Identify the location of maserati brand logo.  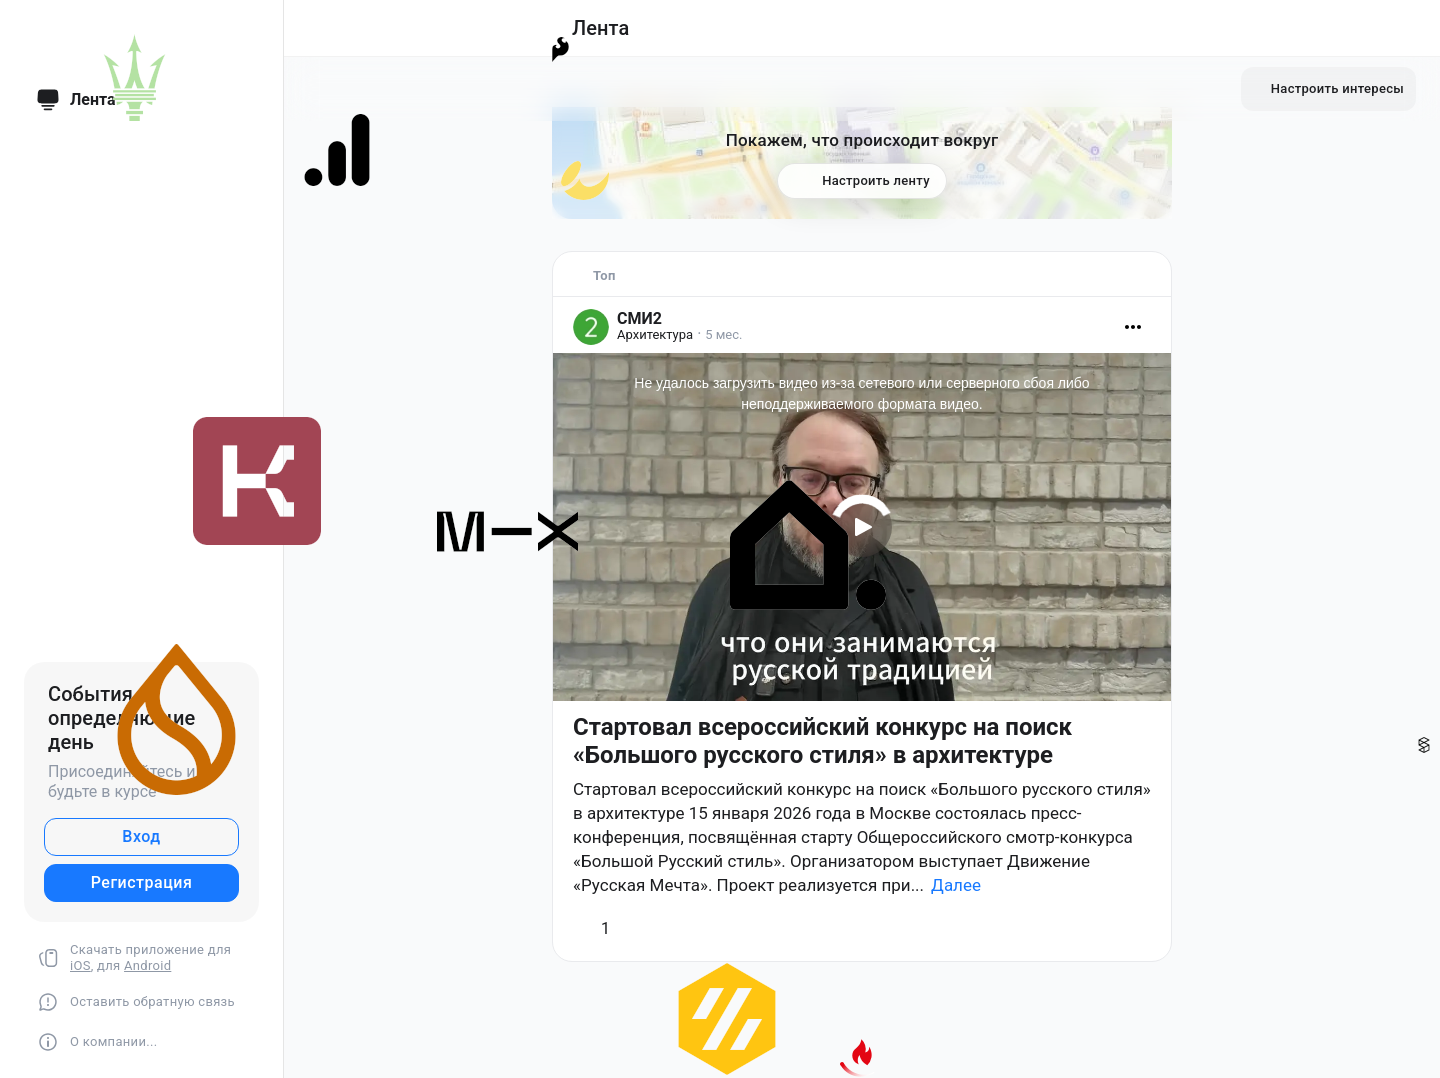
(134, 77).